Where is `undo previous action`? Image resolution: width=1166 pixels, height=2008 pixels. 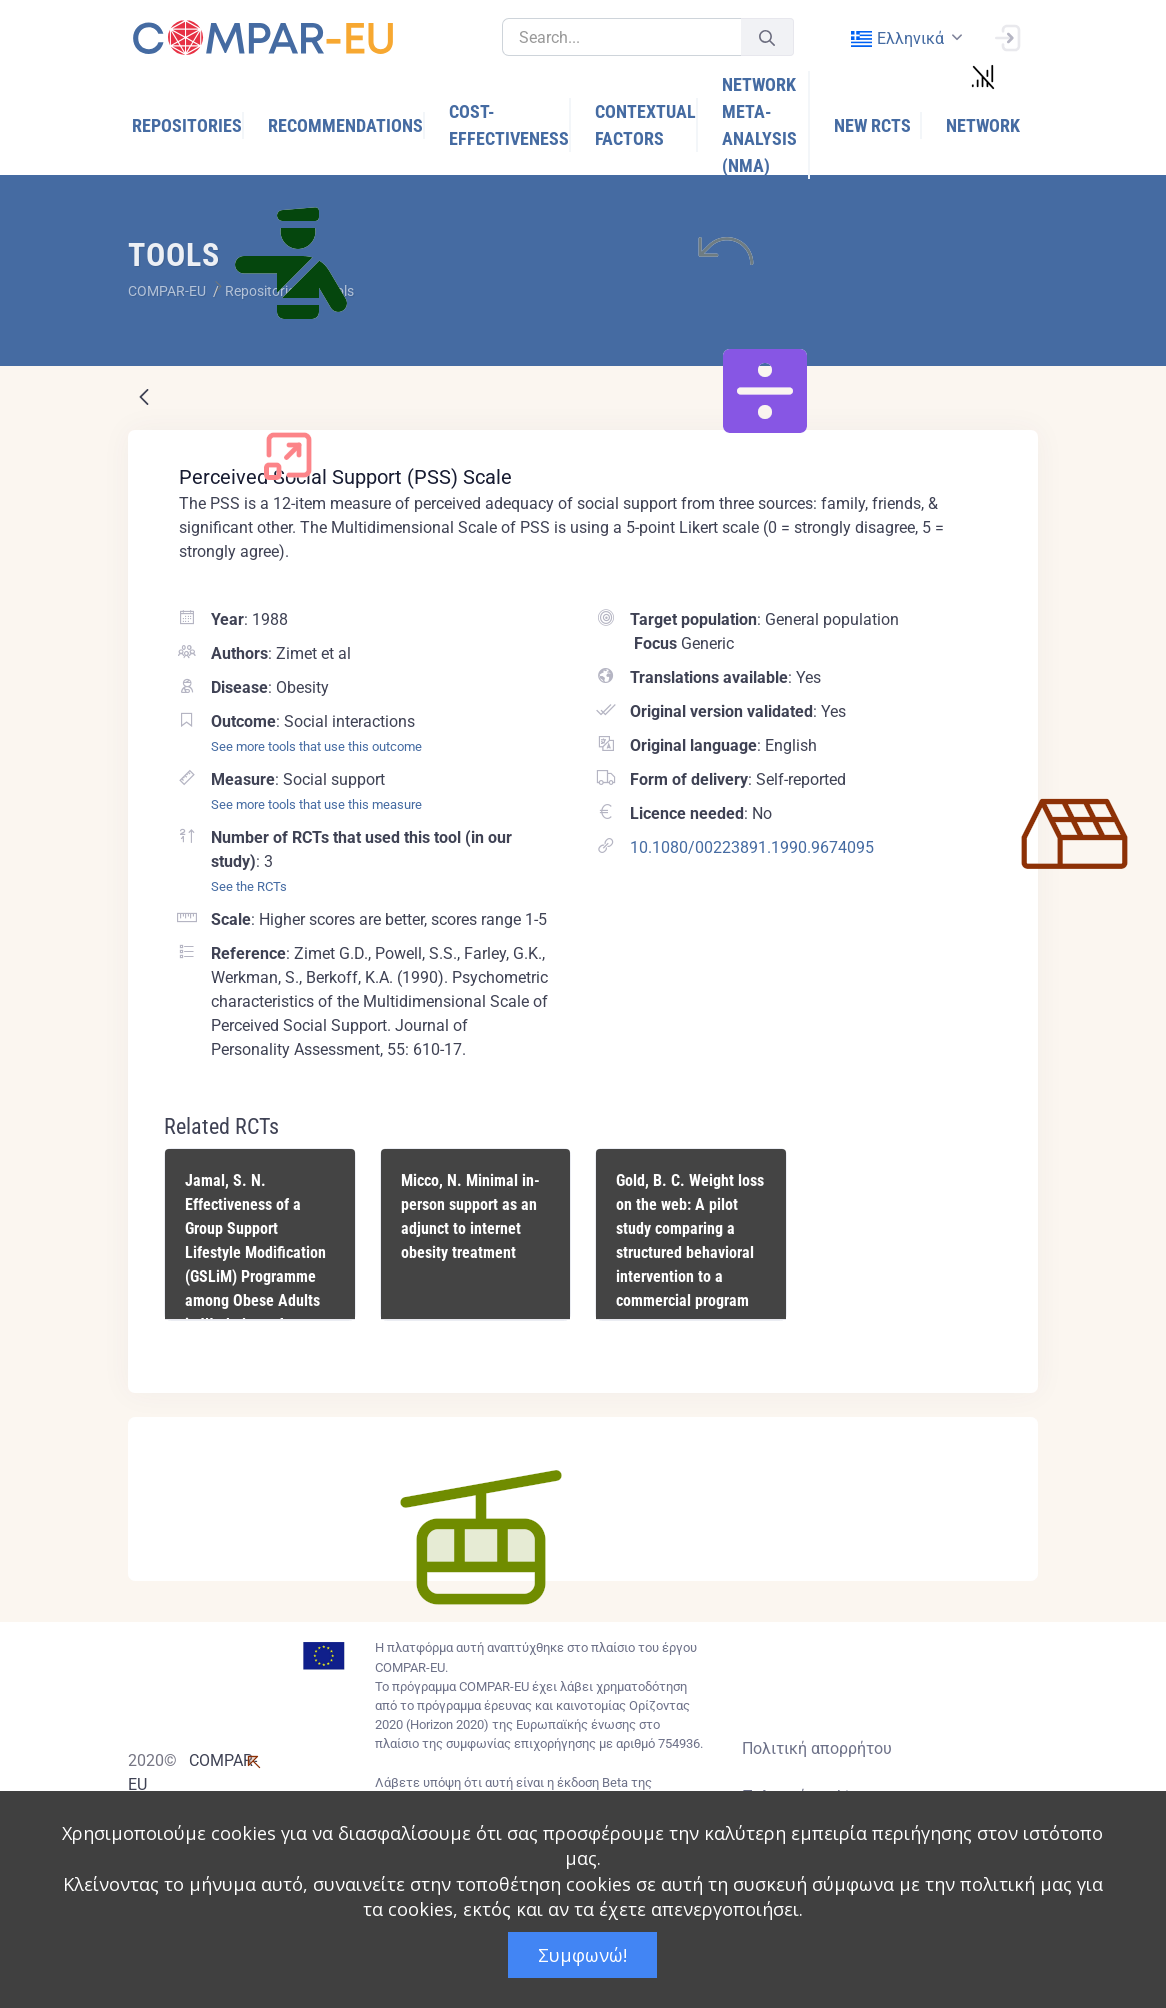 undo previous action is located at coordinates (727, 249).